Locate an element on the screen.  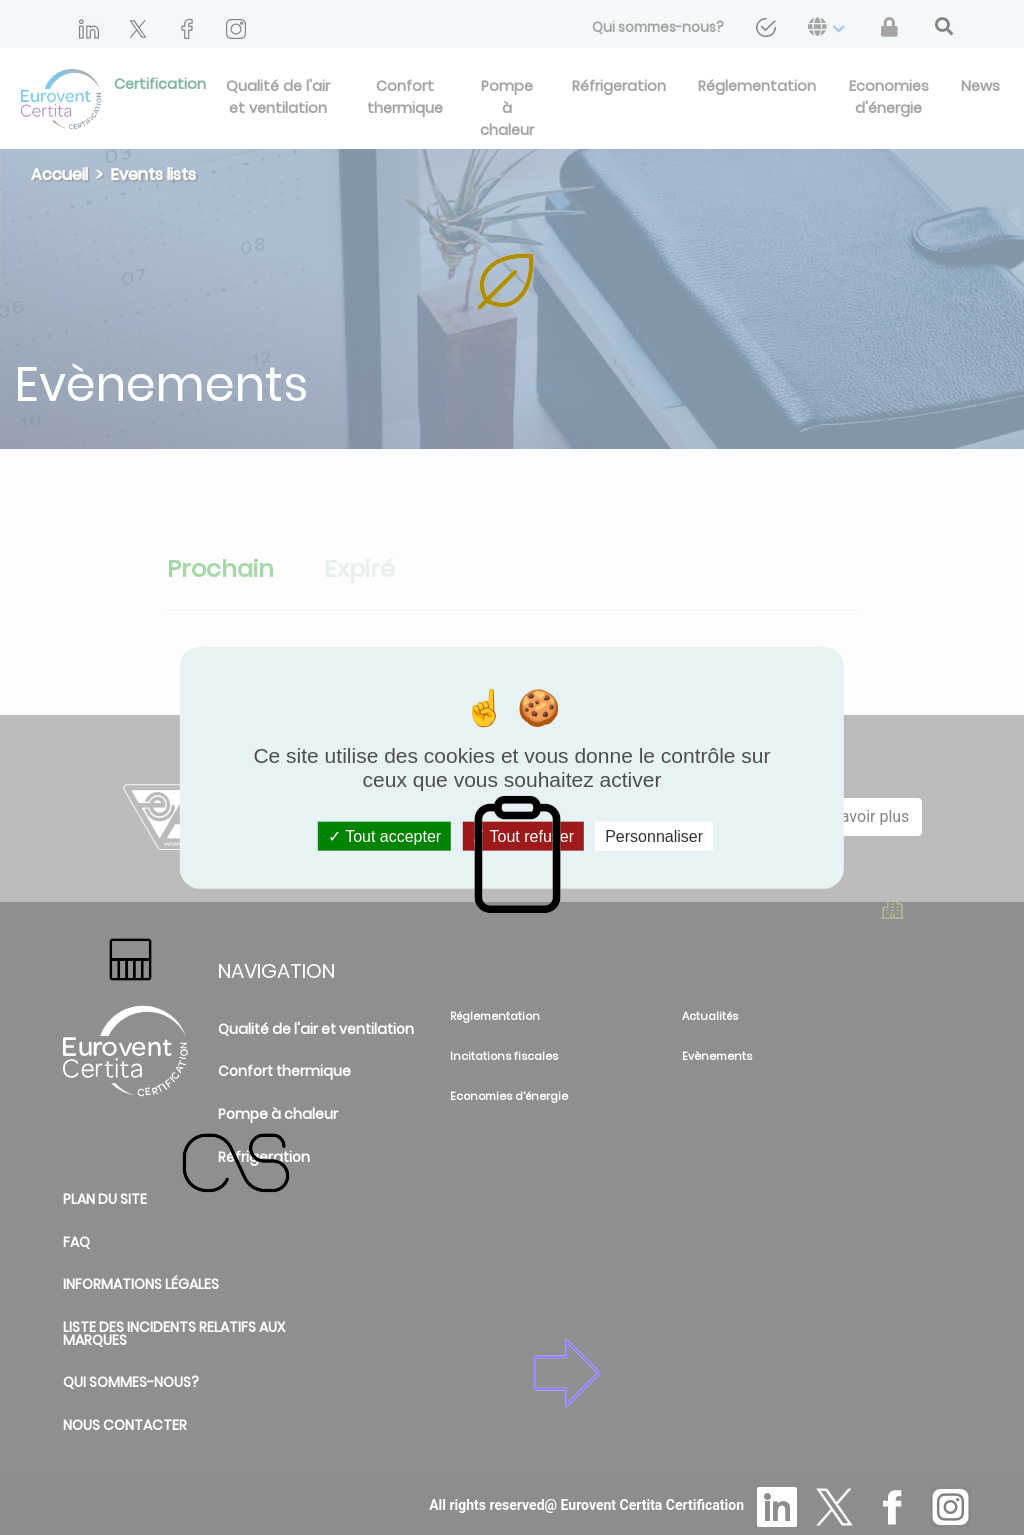
toggle bottom panel visibility is located at coordinates (130, 959).